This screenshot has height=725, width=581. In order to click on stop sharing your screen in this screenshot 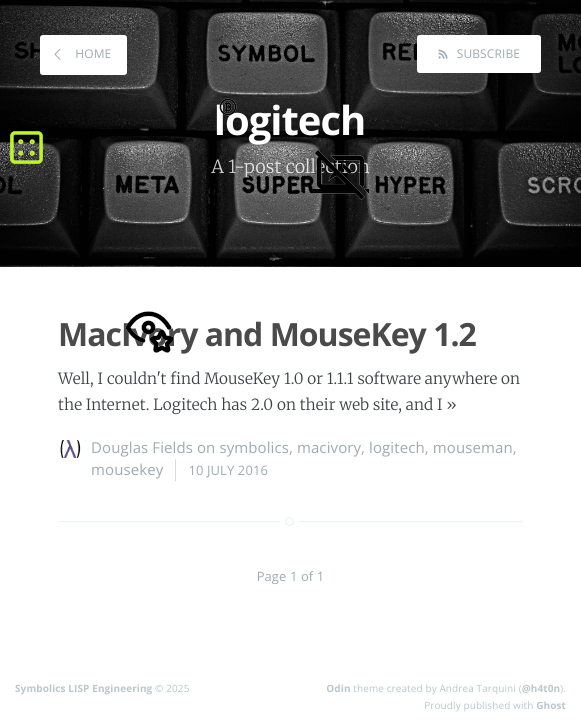, I will do `click(340, 174)`.